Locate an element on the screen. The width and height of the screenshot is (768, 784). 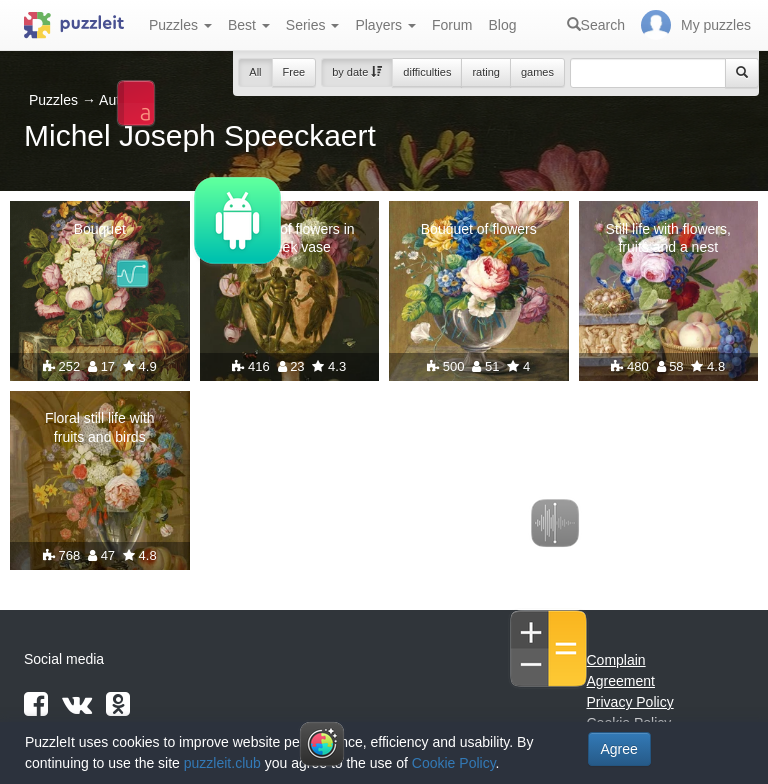
open the calculator app is located at coordinates (548, 648).